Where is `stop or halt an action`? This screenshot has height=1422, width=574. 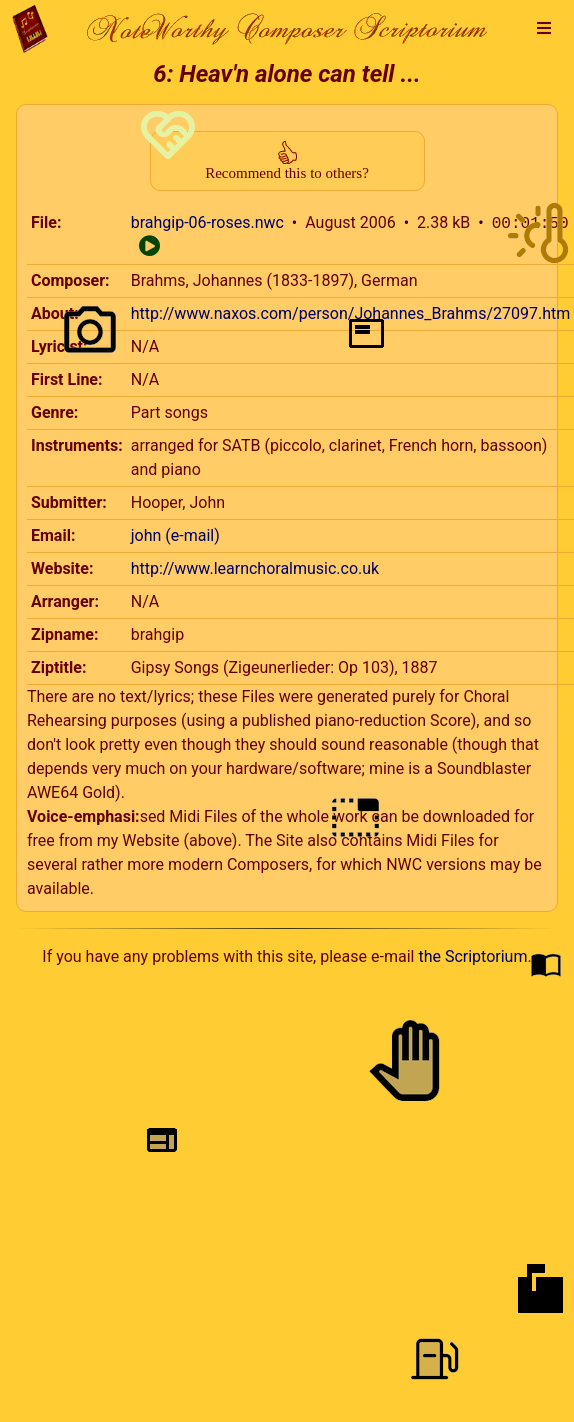 stop or halt an action is located at coordinates (405, 1060).